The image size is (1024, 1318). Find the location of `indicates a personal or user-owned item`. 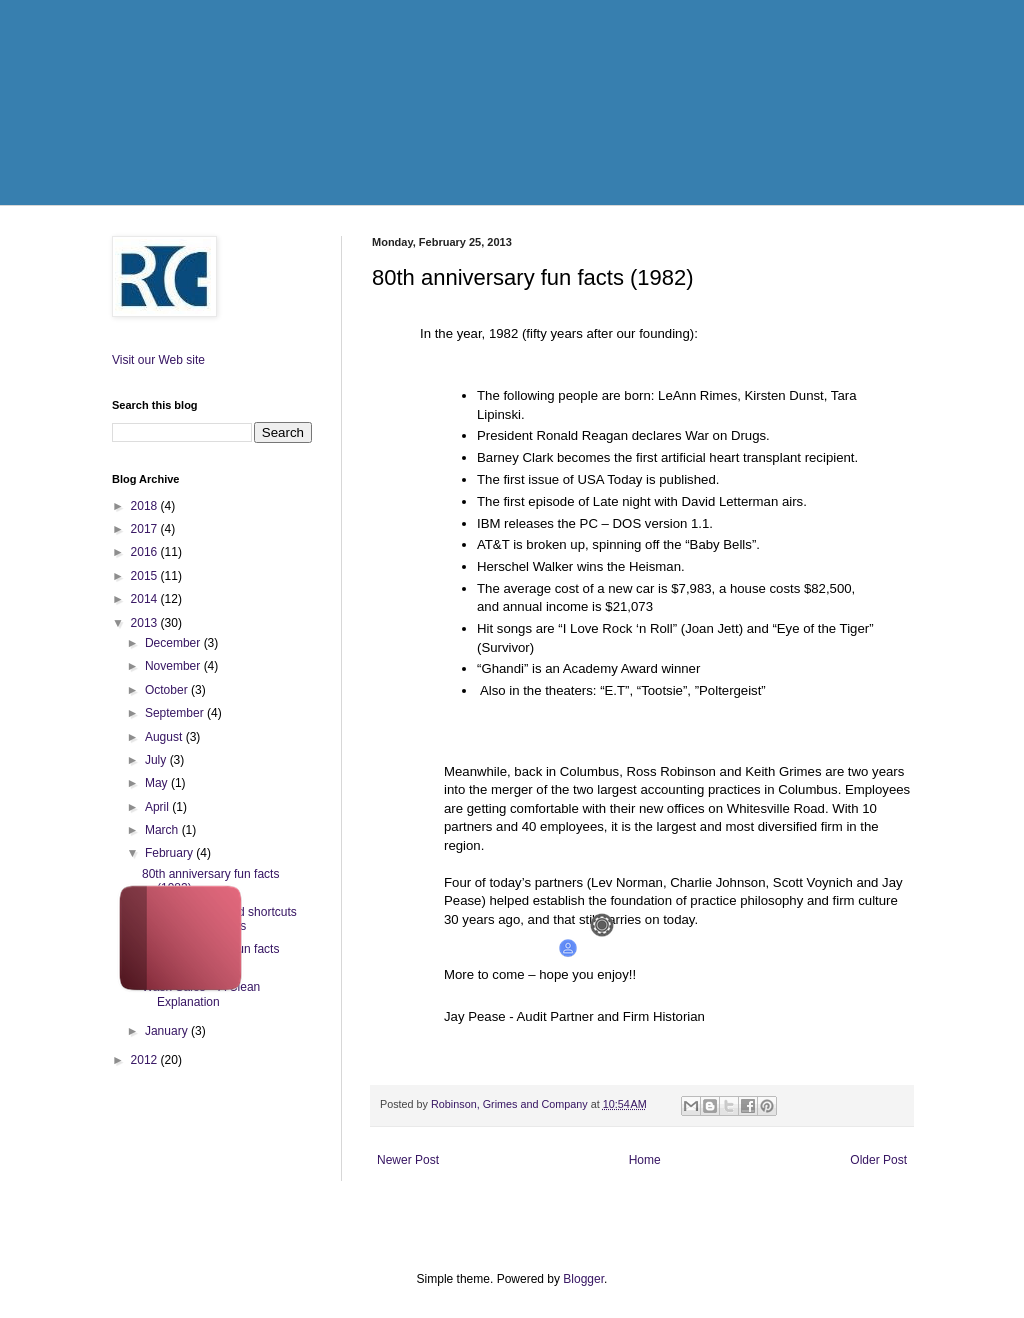

indicates a personal or user-owned item is located at coordinates (568, 948).